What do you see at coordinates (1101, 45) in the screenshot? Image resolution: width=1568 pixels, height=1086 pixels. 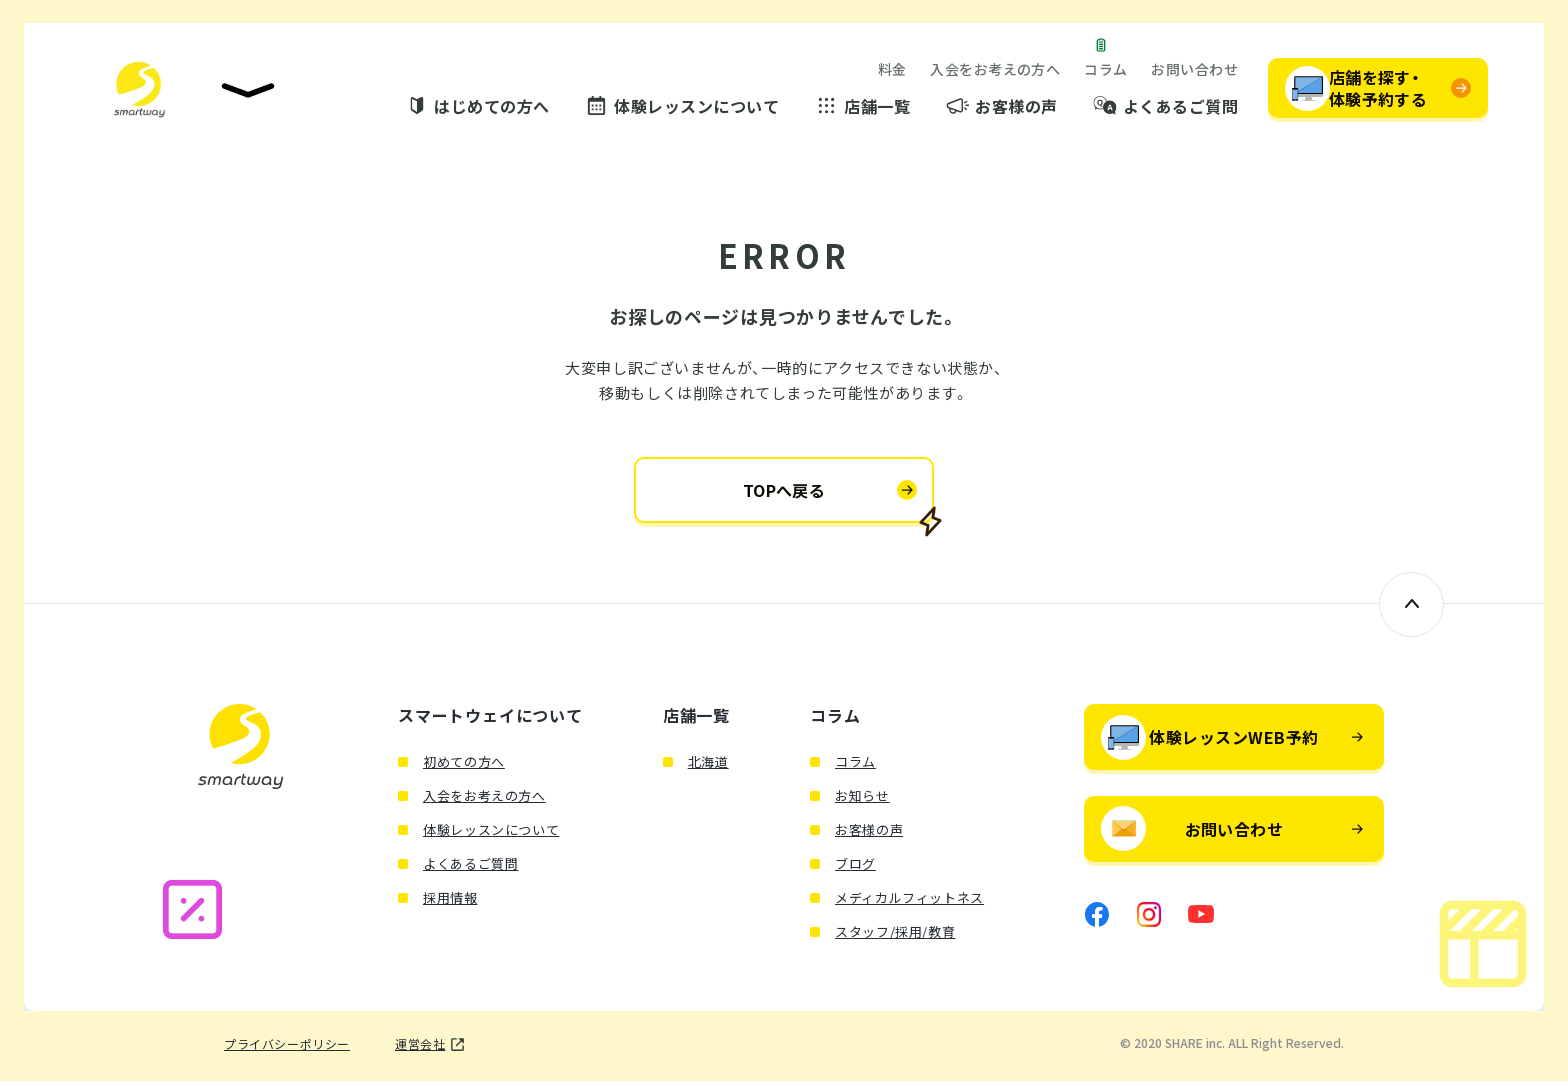 I see `indicates high battery level` at bounding box center [1101, 45].